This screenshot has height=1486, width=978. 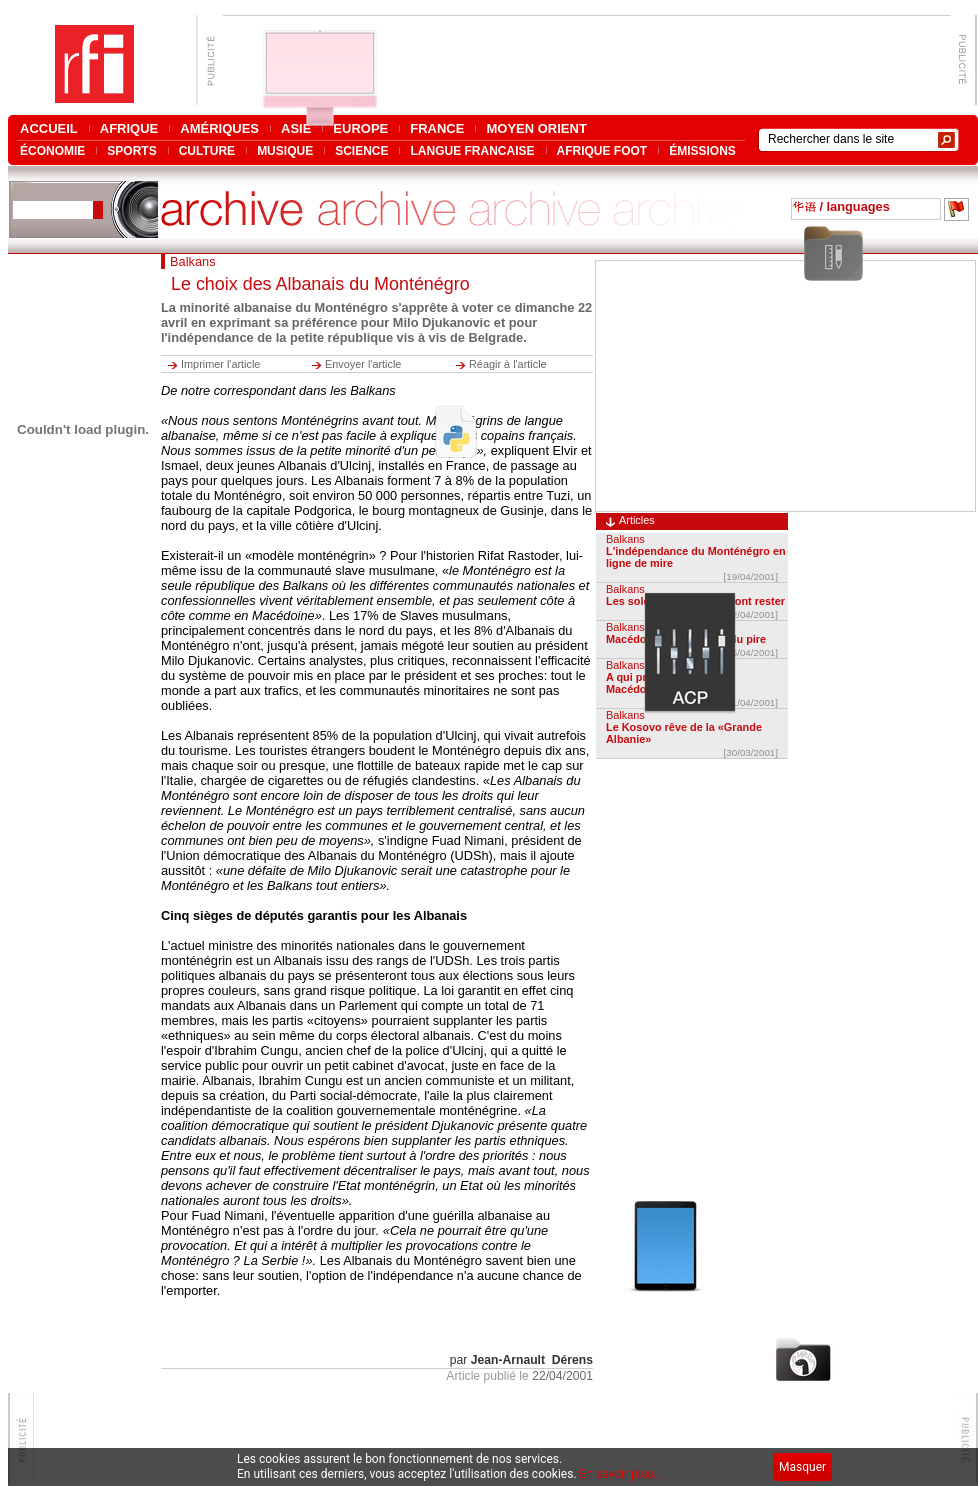 What do you see at coordinates (690, 655) in the screenshot?
I see `open audio control panel settings` at bounding box center [690, 655].